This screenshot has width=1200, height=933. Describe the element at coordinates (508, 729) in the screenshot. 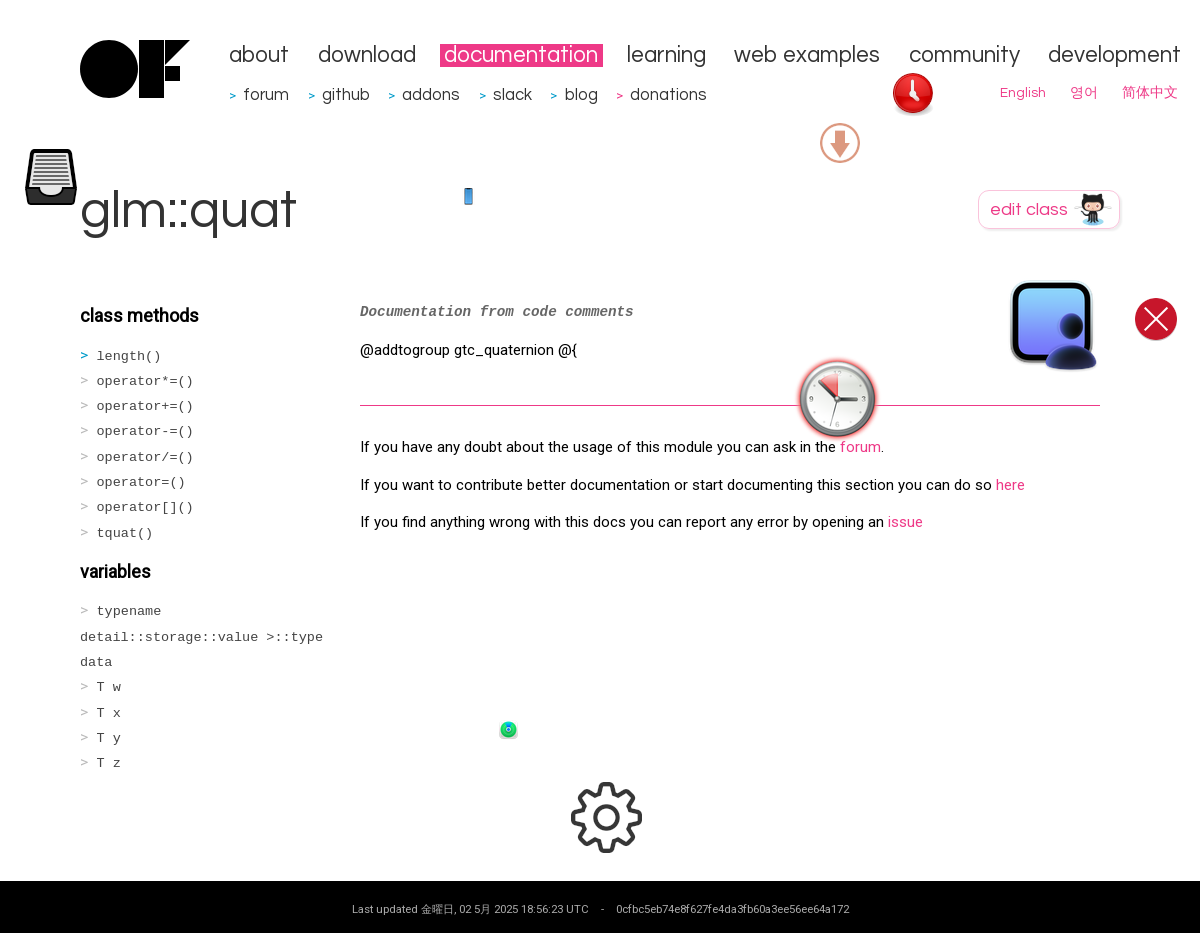

I see `open Find My app to locate devices or people` at that location.